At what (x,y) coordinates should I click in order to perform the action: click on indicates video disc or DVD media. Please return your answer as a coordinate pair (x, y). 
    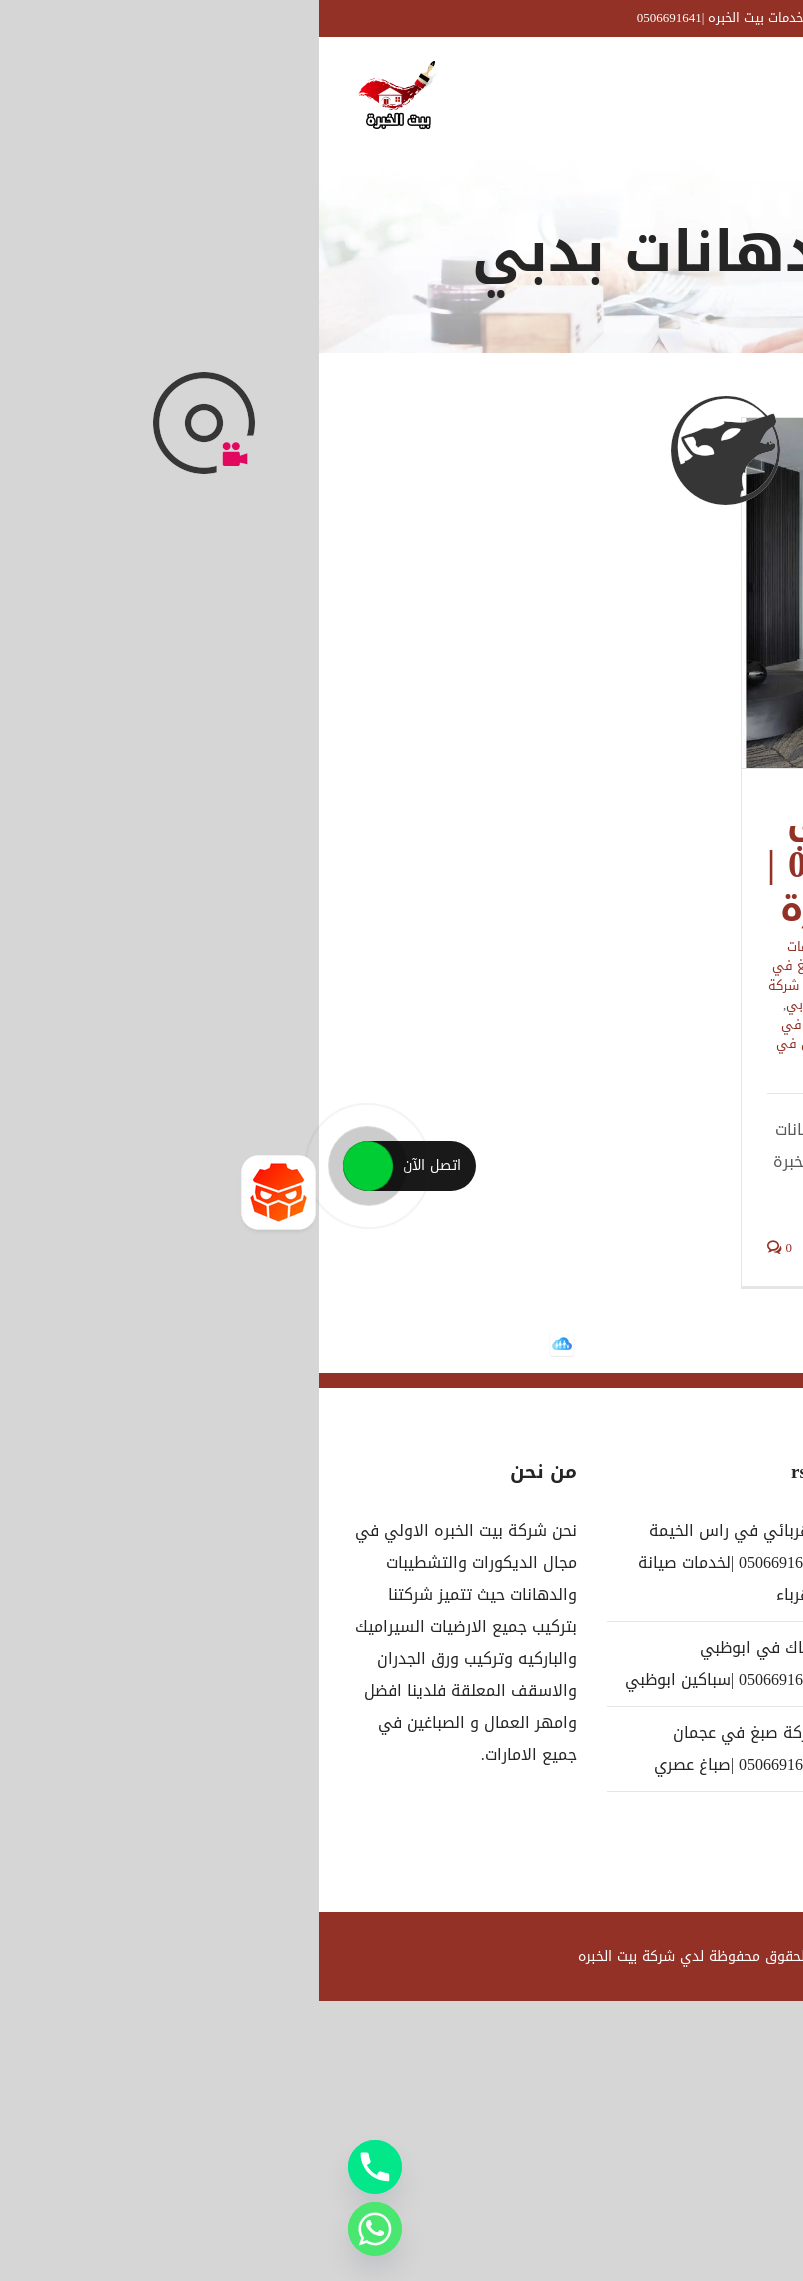
    Looking at the image, I should click on (204, 423).